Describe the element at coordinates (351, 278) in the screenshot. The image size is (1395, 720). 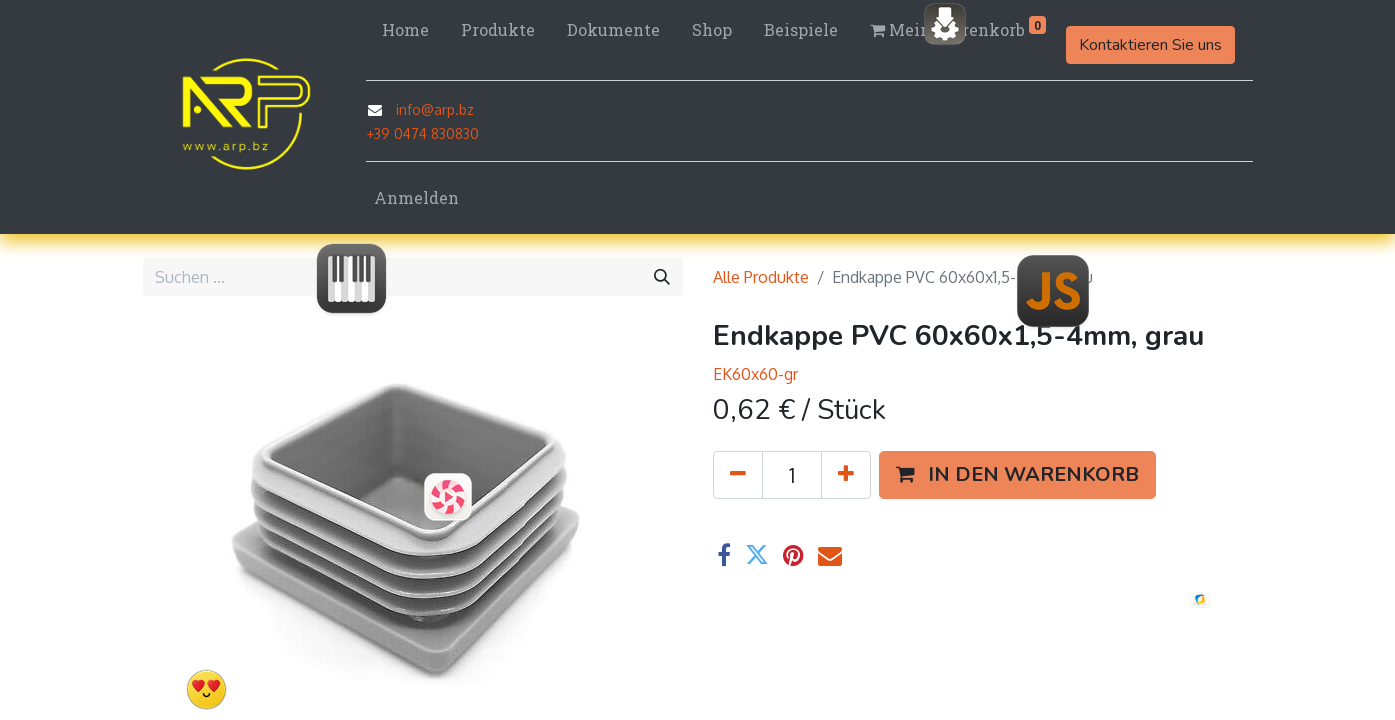
I see `open virtual midi piano keyboard app` at that location.